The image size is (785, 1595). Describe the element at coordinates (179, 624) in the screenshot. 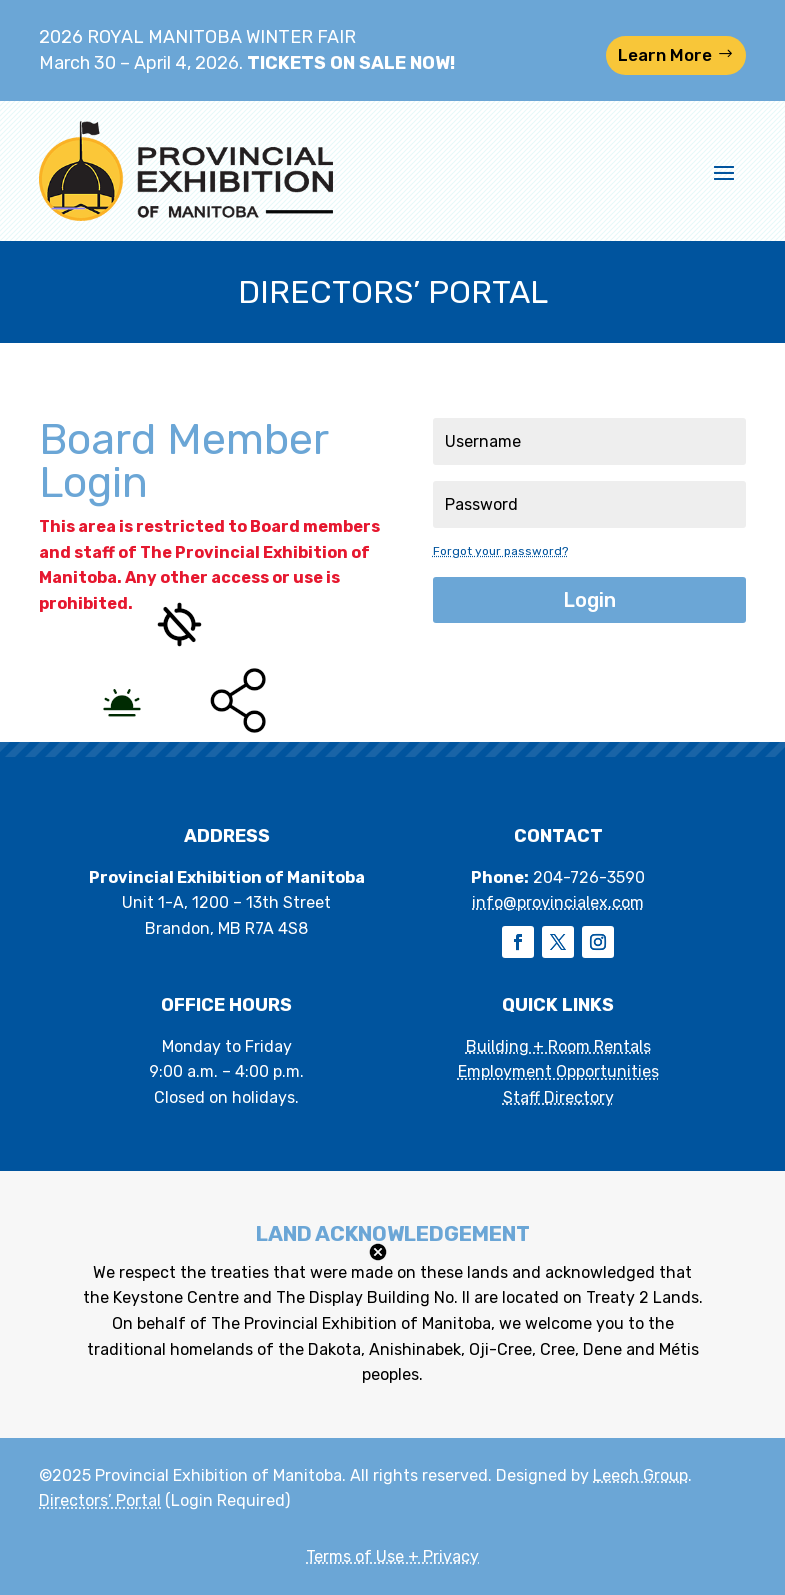

I see `location services disabled` at that location.